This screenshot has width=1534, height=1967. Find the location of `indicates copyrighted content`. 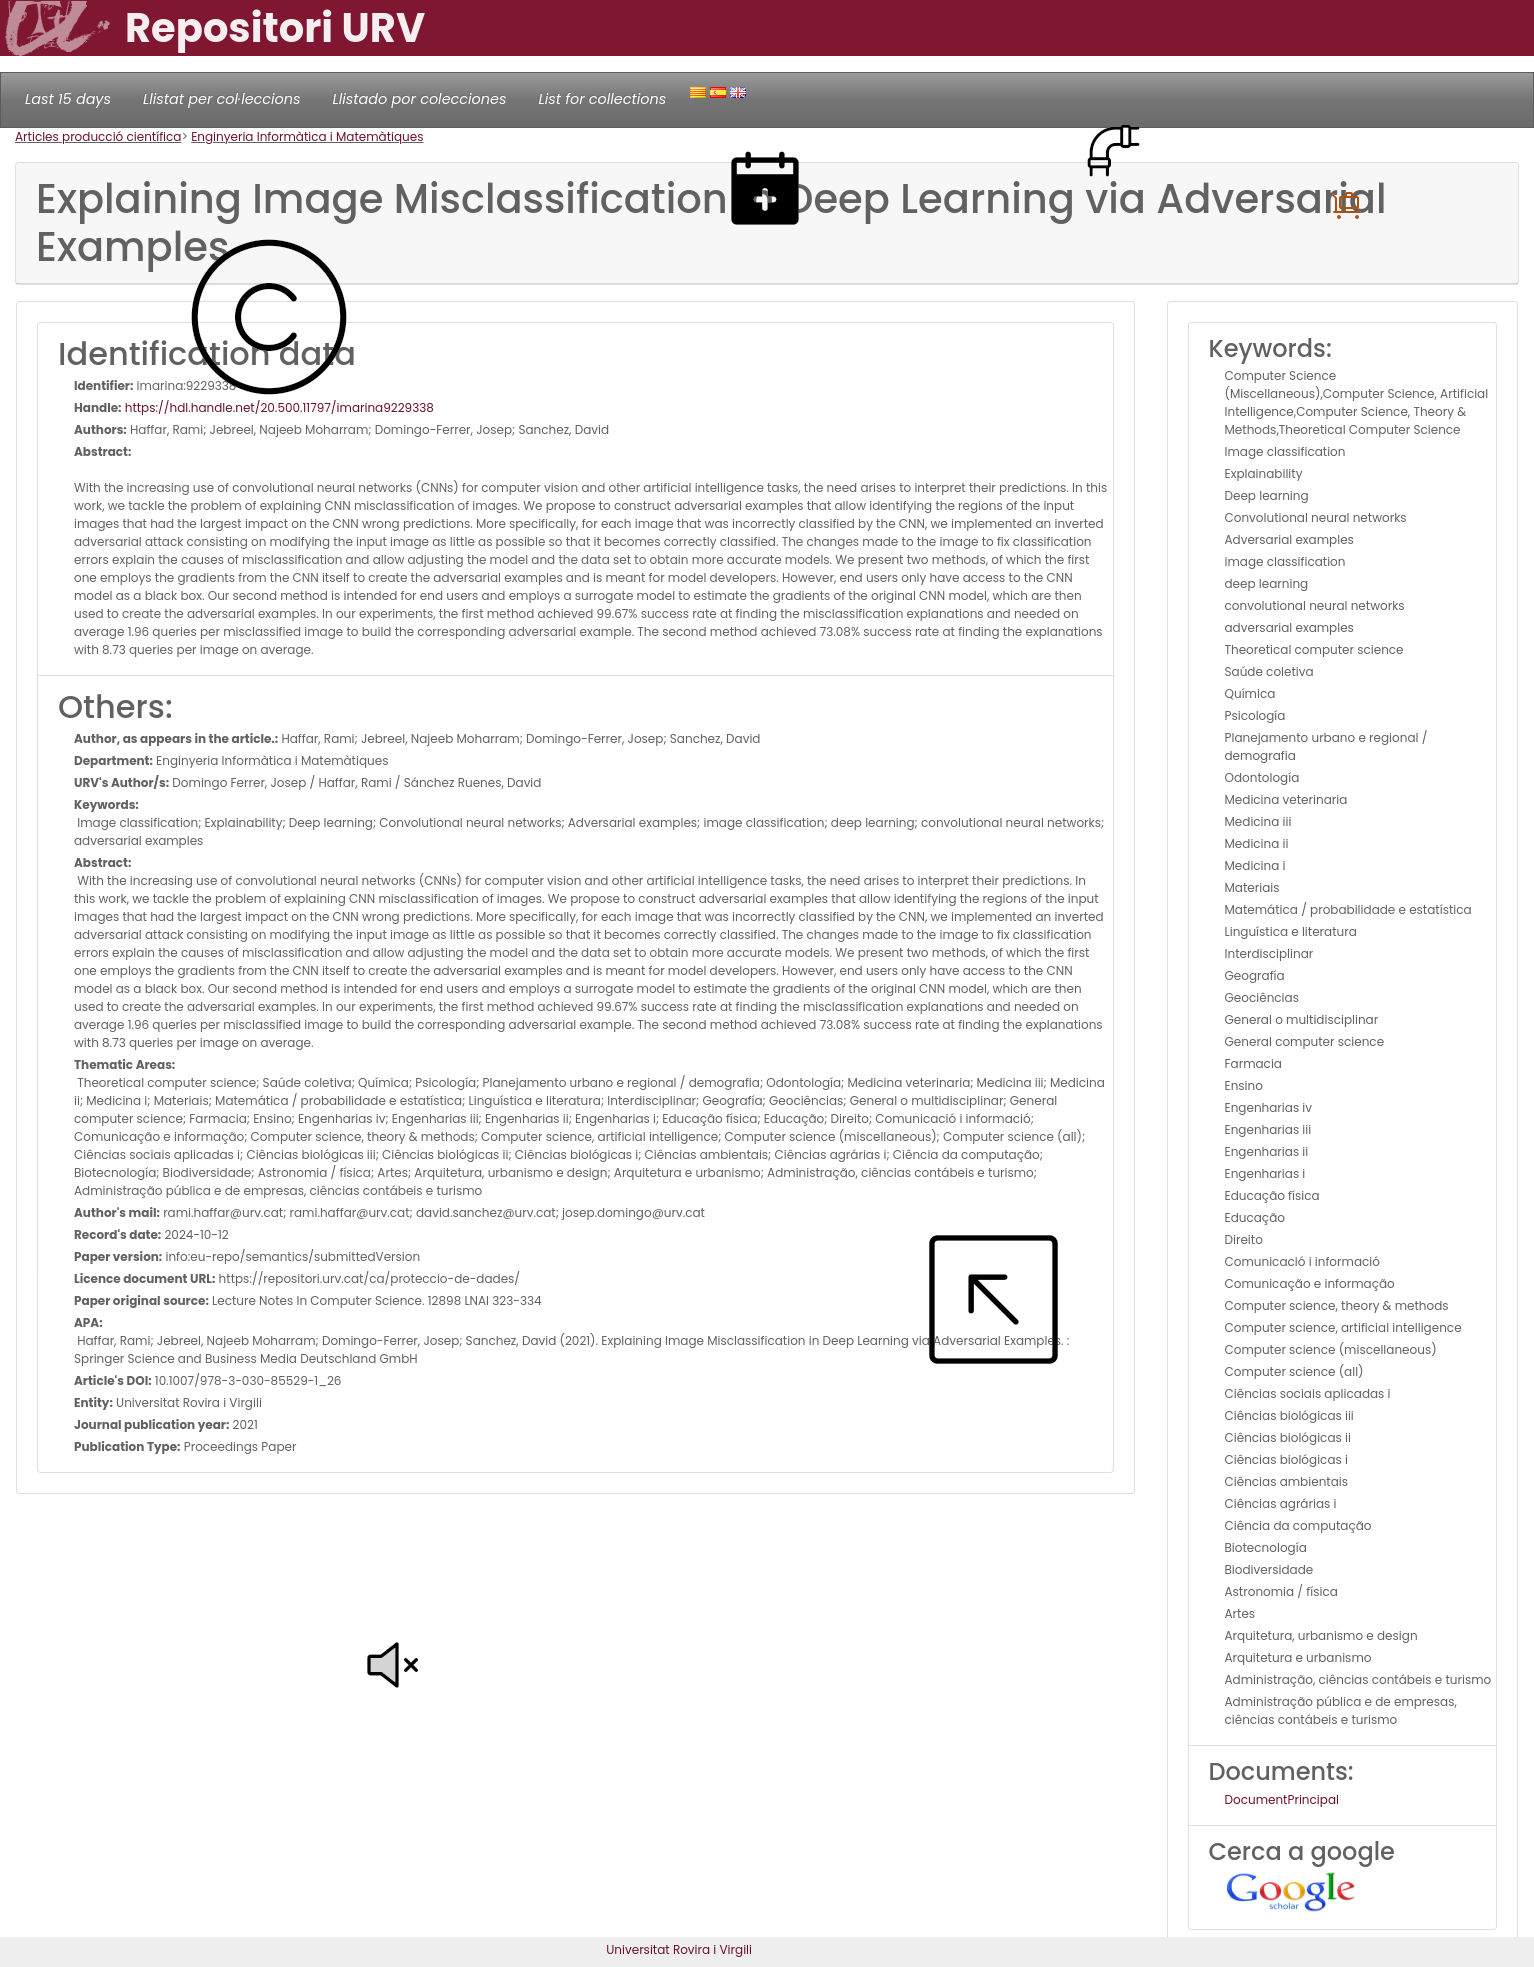

indicates copyrighted content is located at coordinates (269, 317).